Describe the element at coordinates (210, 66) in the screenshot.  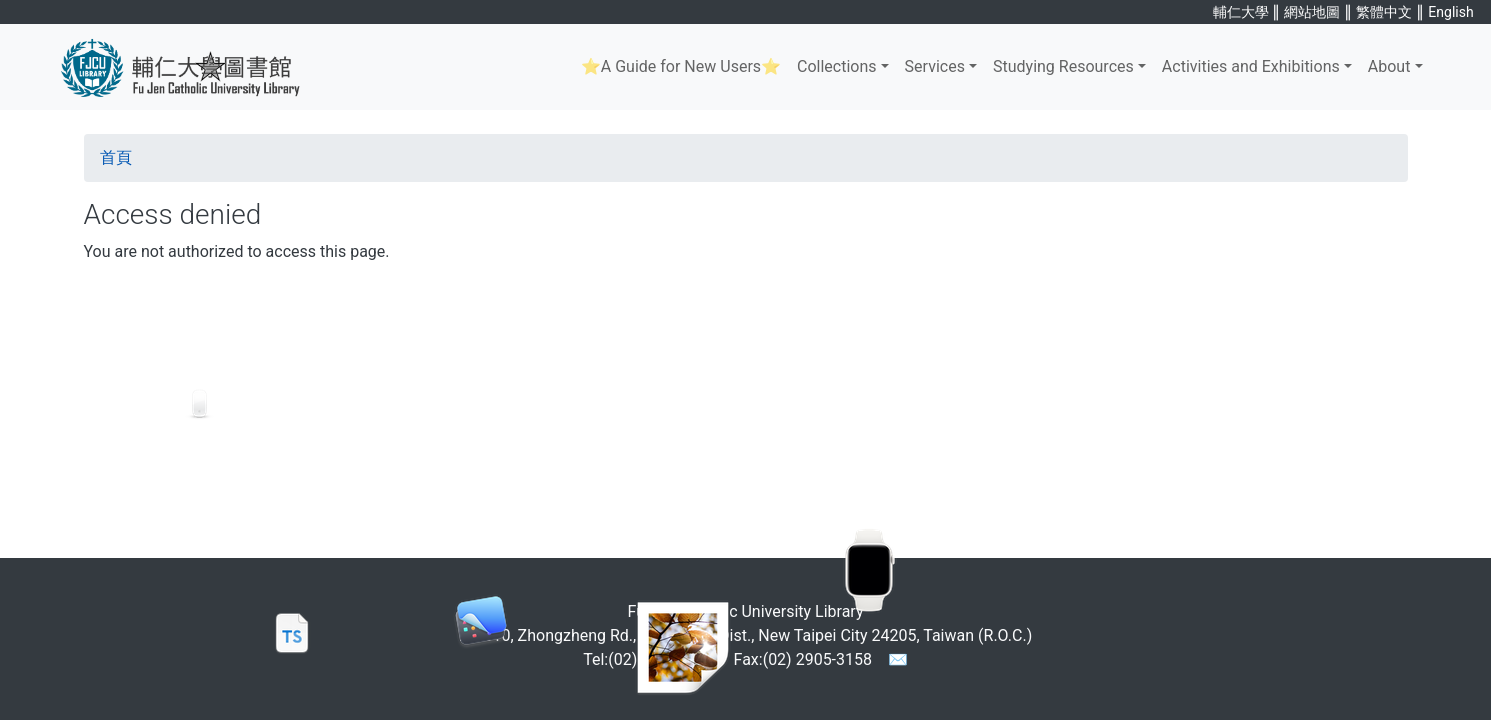
I see `view VIP contacts in mail` at that location.